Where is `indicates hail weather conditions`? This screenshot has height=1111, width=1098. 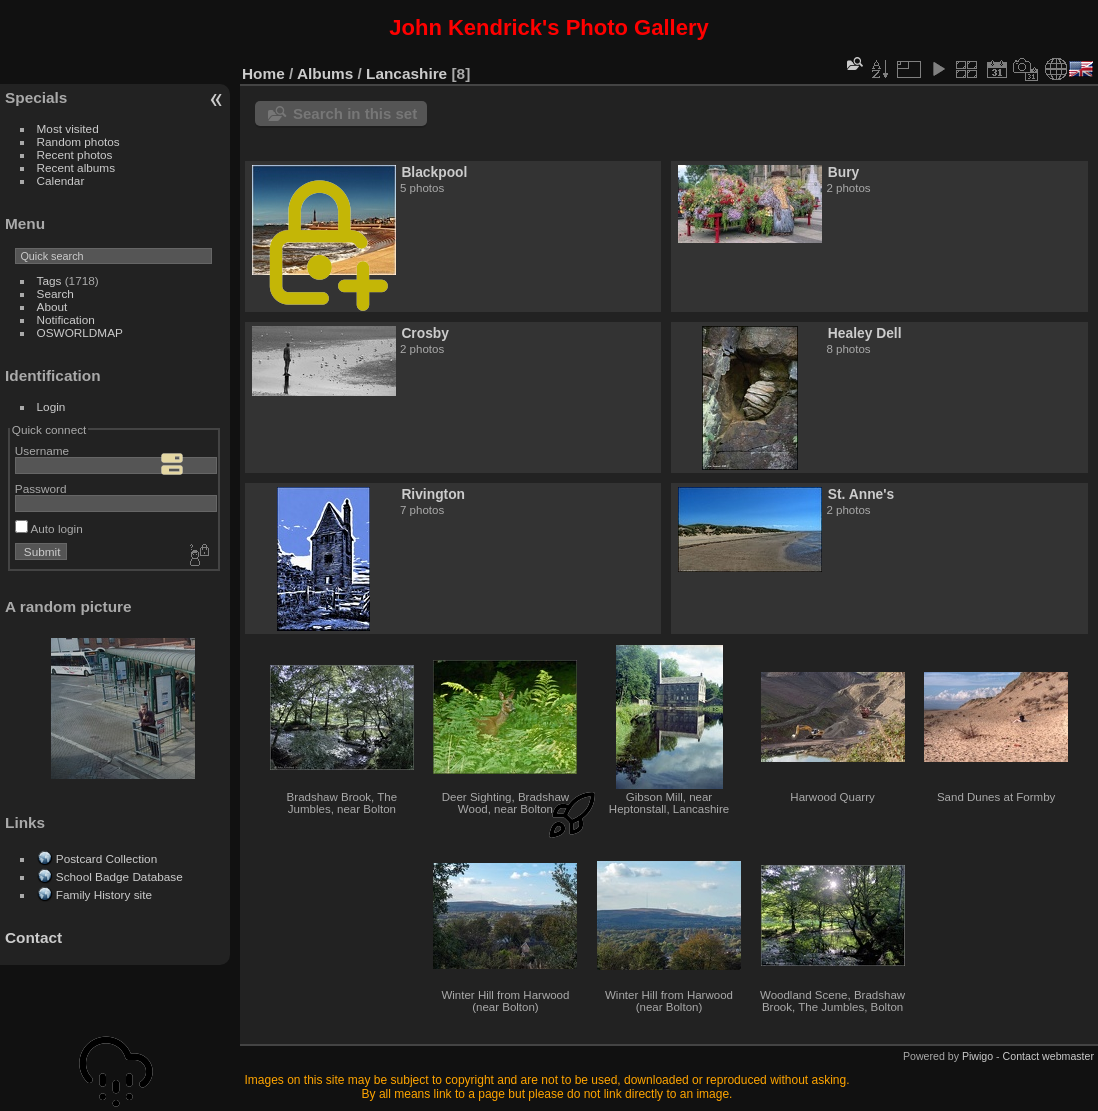 indicates hail weather conditions is located at coordinates (116, 1070).